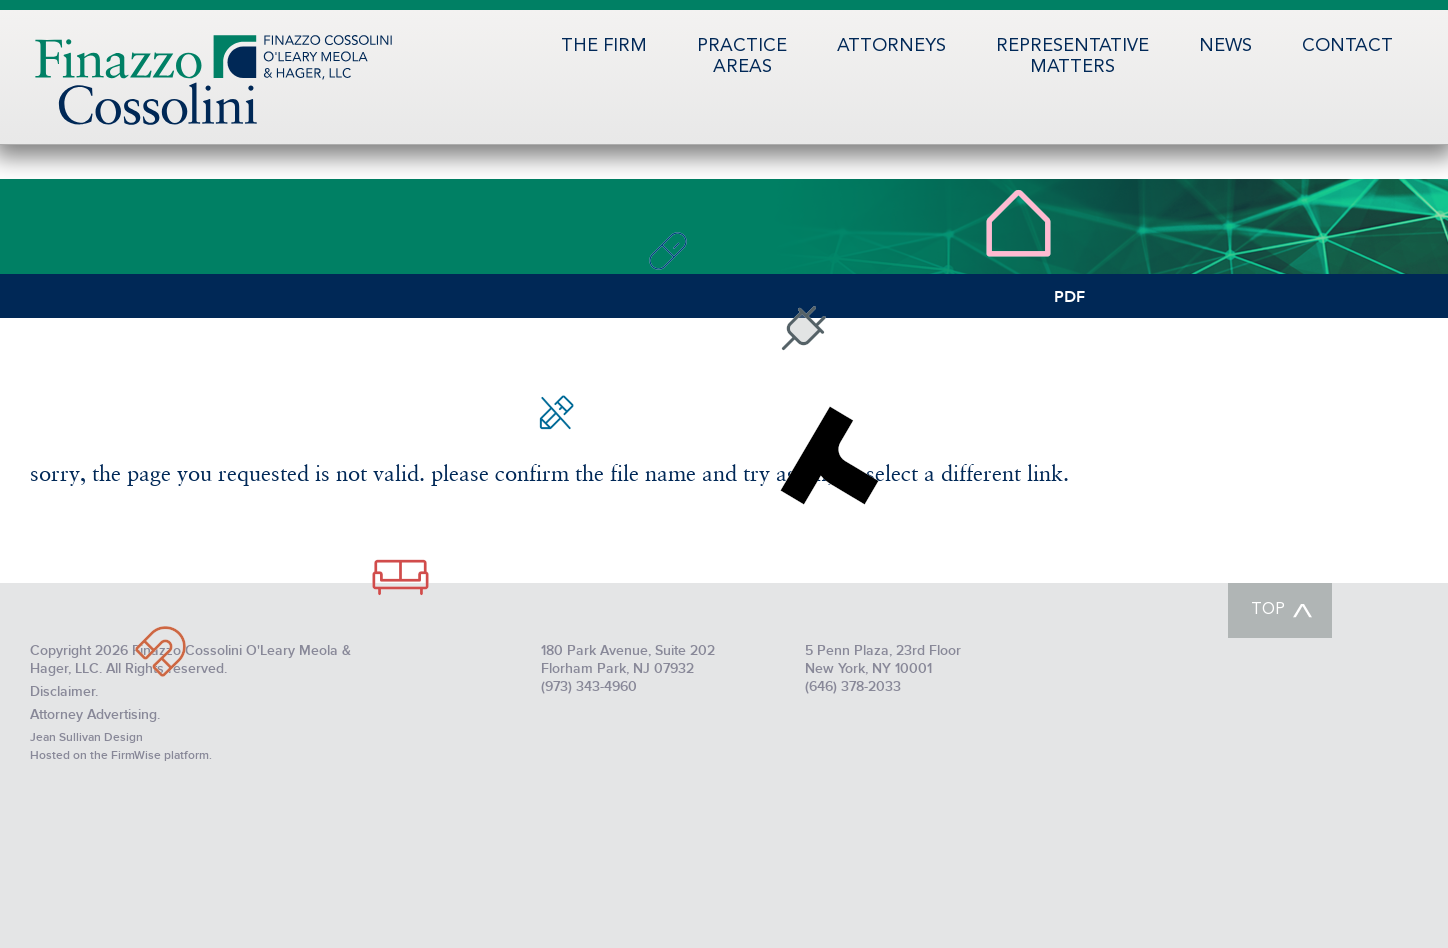 The width and height of the screenshot is (1448, 948). What do you see at coordinates (556, 413) in the screenshot?
I see `editing is disabled or unavailable` at bounding box center [556, 413].